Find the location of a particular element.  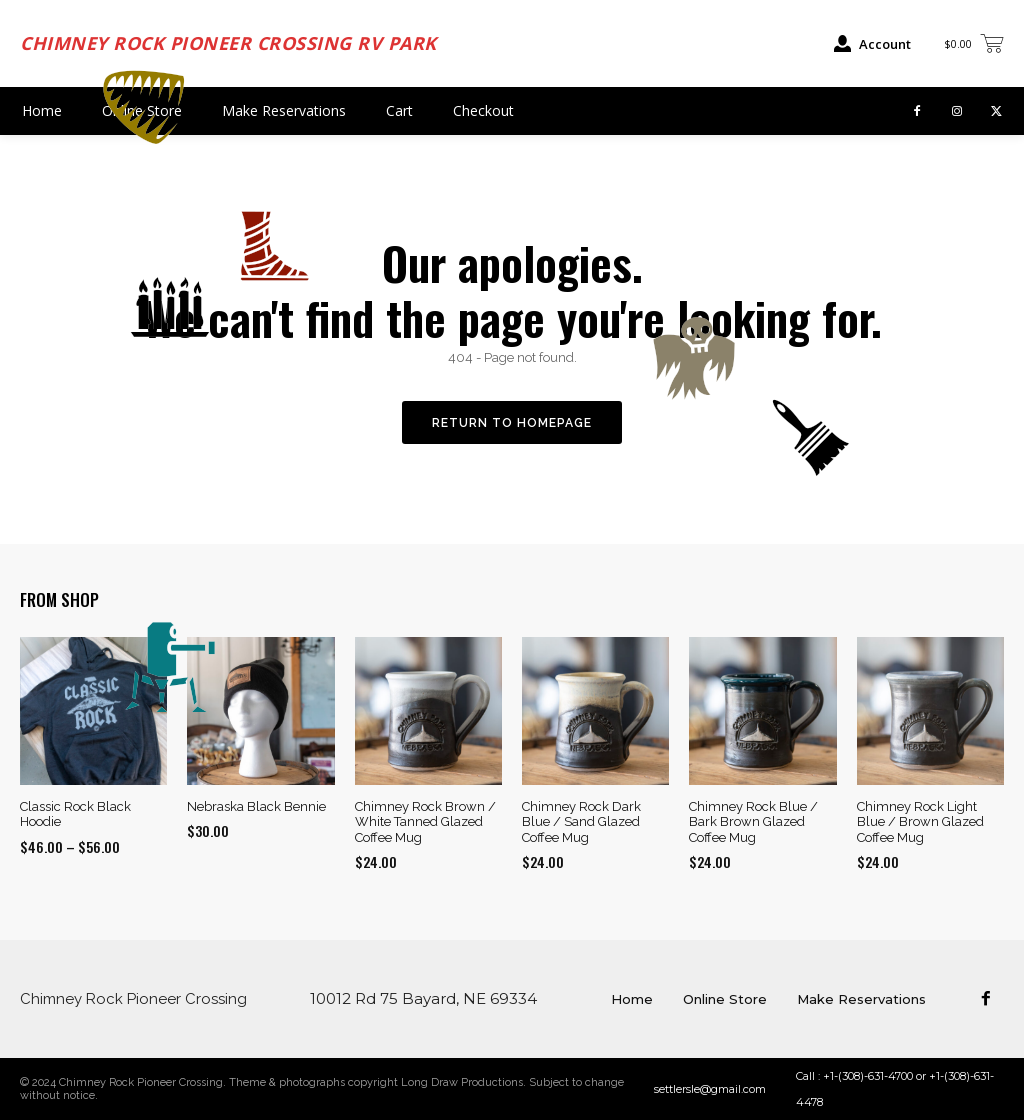

browse sandals or summer footwear is located at coordinates (274, 246).